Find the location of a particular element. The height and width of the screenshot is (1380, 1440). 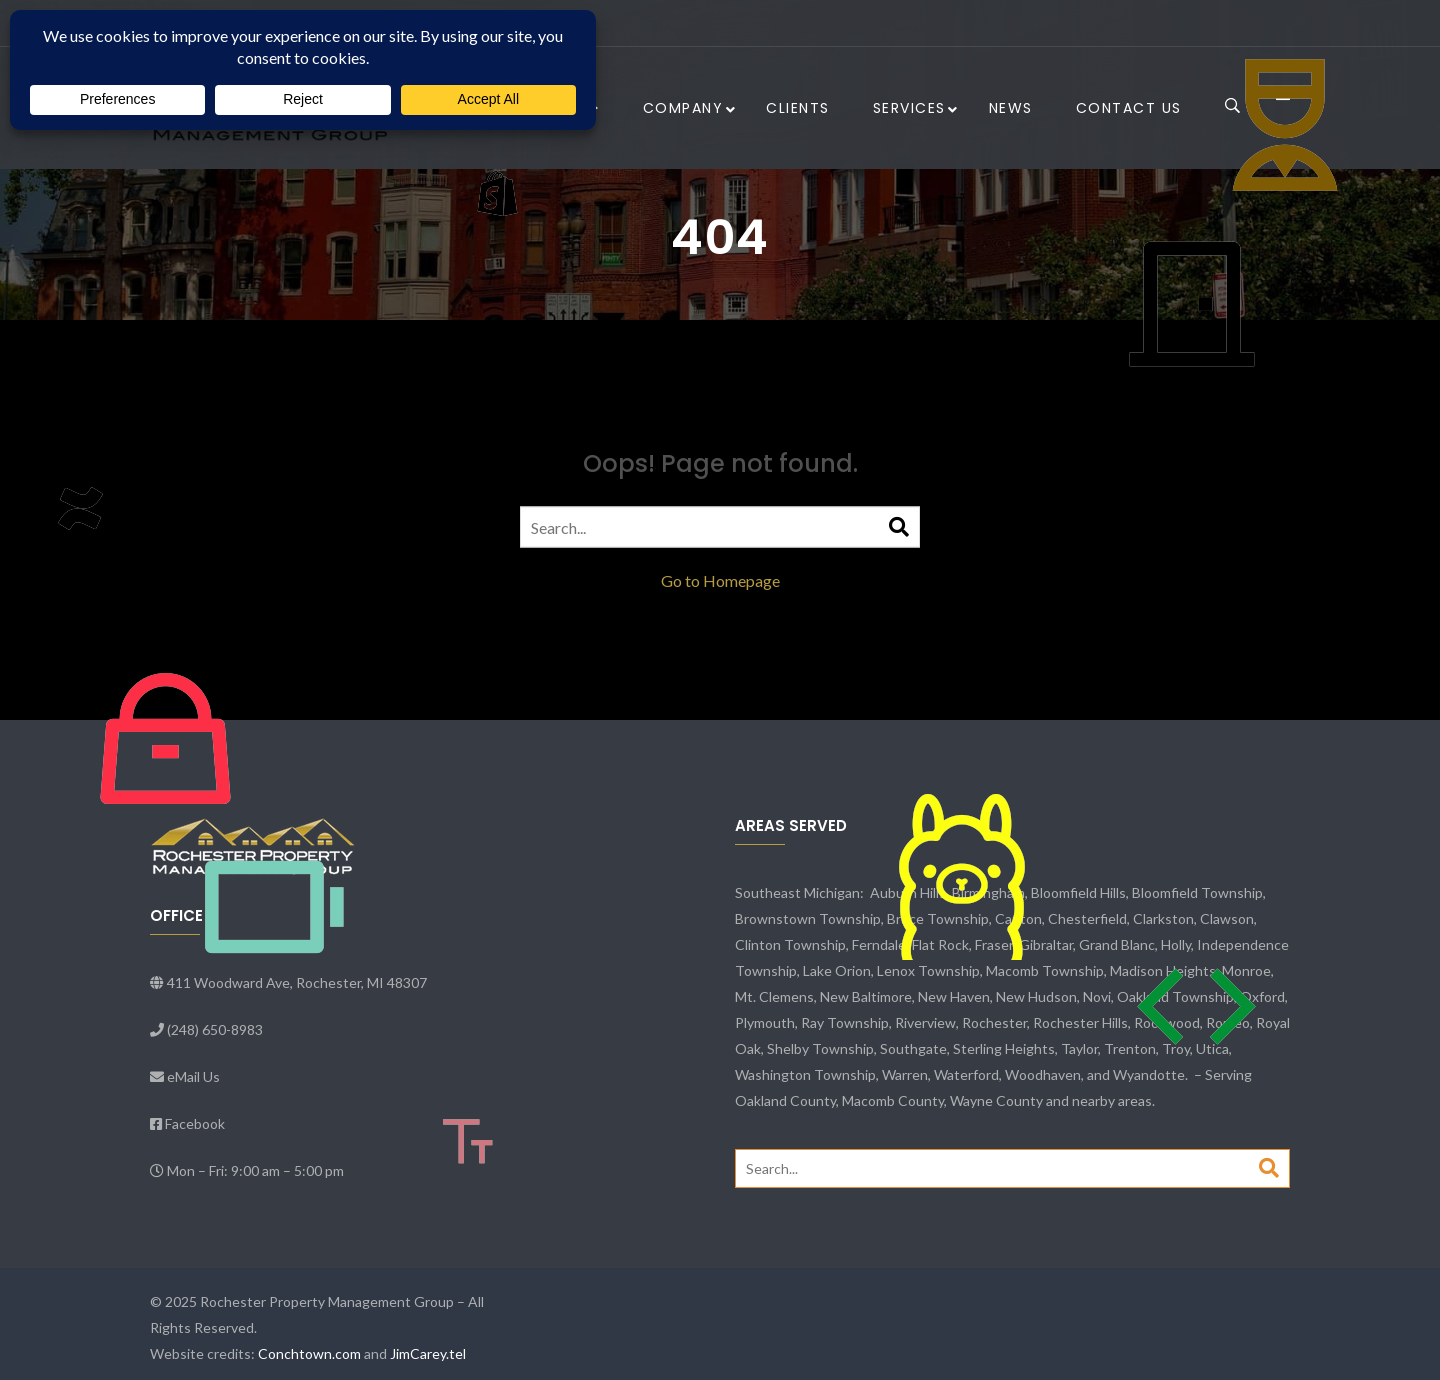

exit or log out of the application is located at coordinates (1192, 304).